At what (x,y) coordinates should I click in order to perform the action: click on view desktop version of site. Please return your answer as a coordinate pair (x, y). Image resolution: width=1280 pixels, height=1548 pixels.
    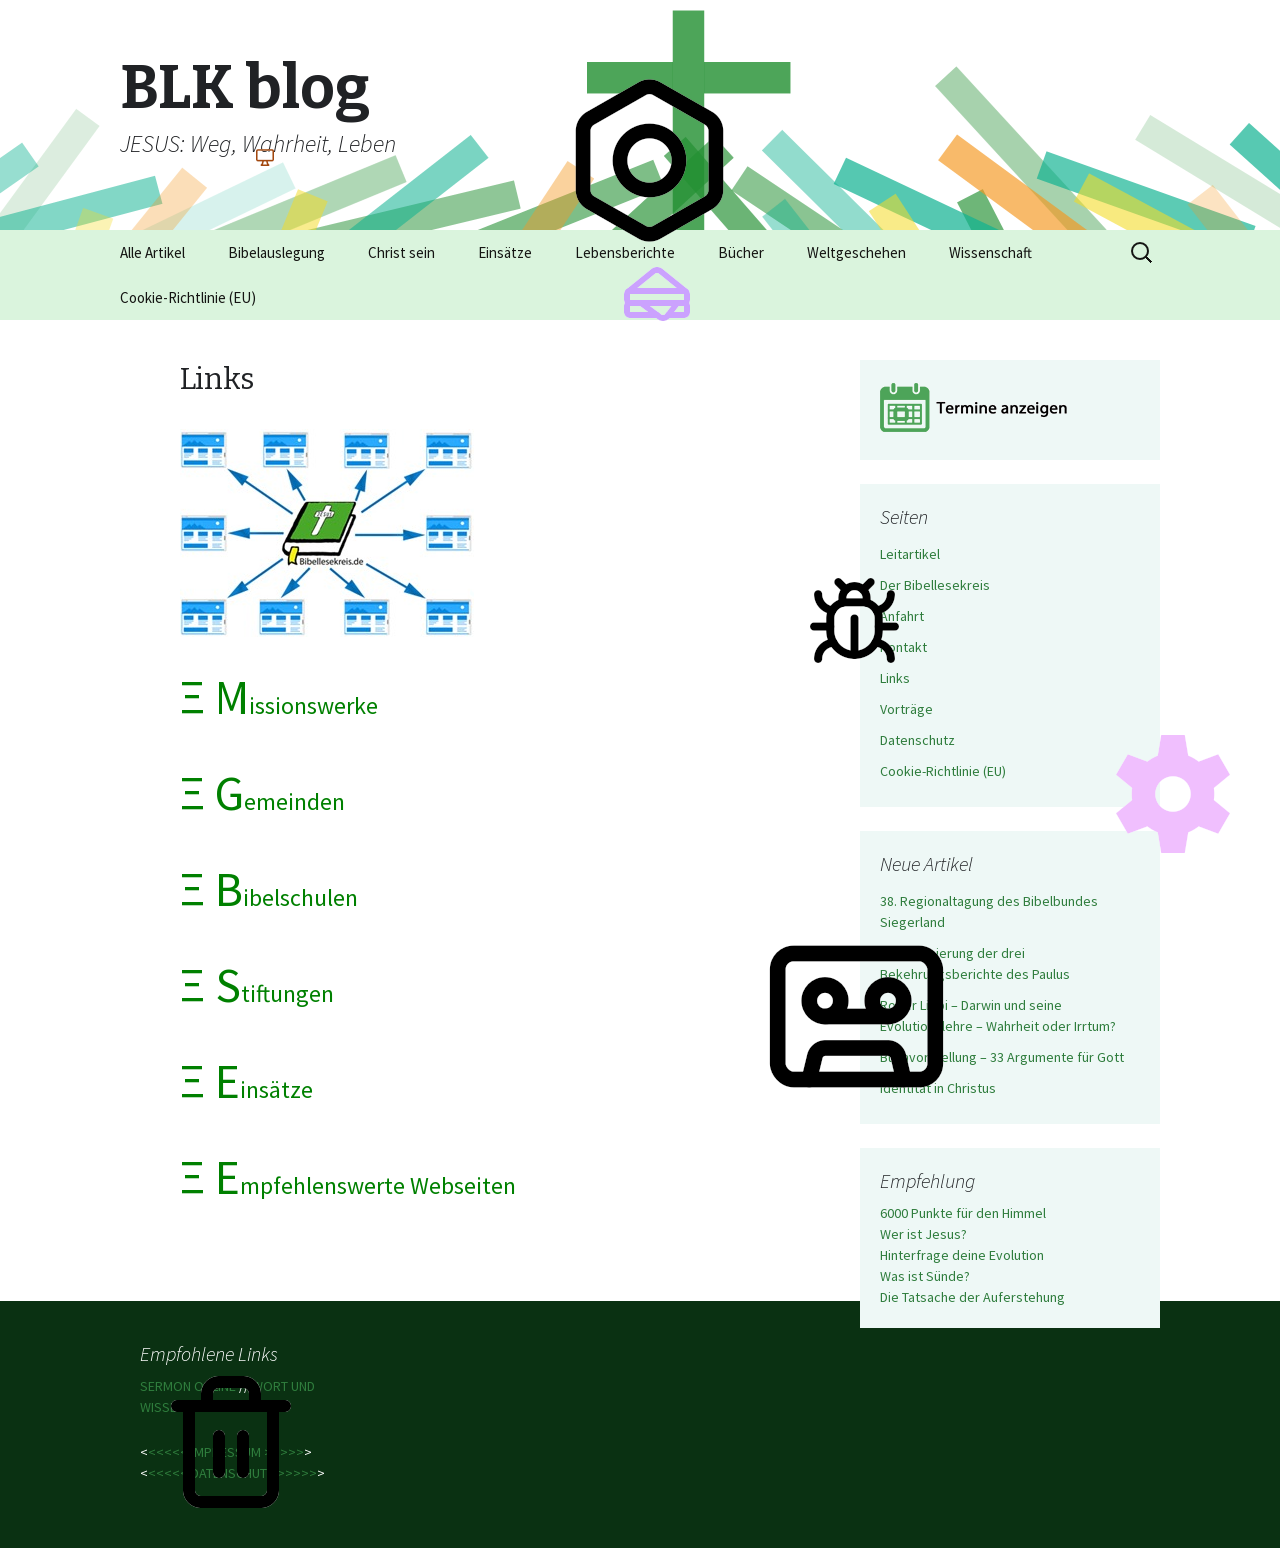
    Looking at the image, I should click on (265, 157).